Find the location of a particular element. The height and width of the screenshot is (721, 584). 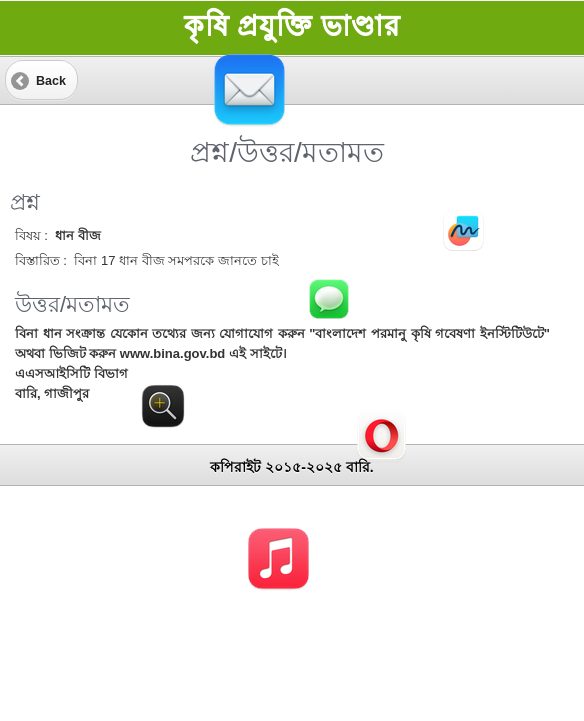

open the opera web browser is located at coordinates (381, 435).